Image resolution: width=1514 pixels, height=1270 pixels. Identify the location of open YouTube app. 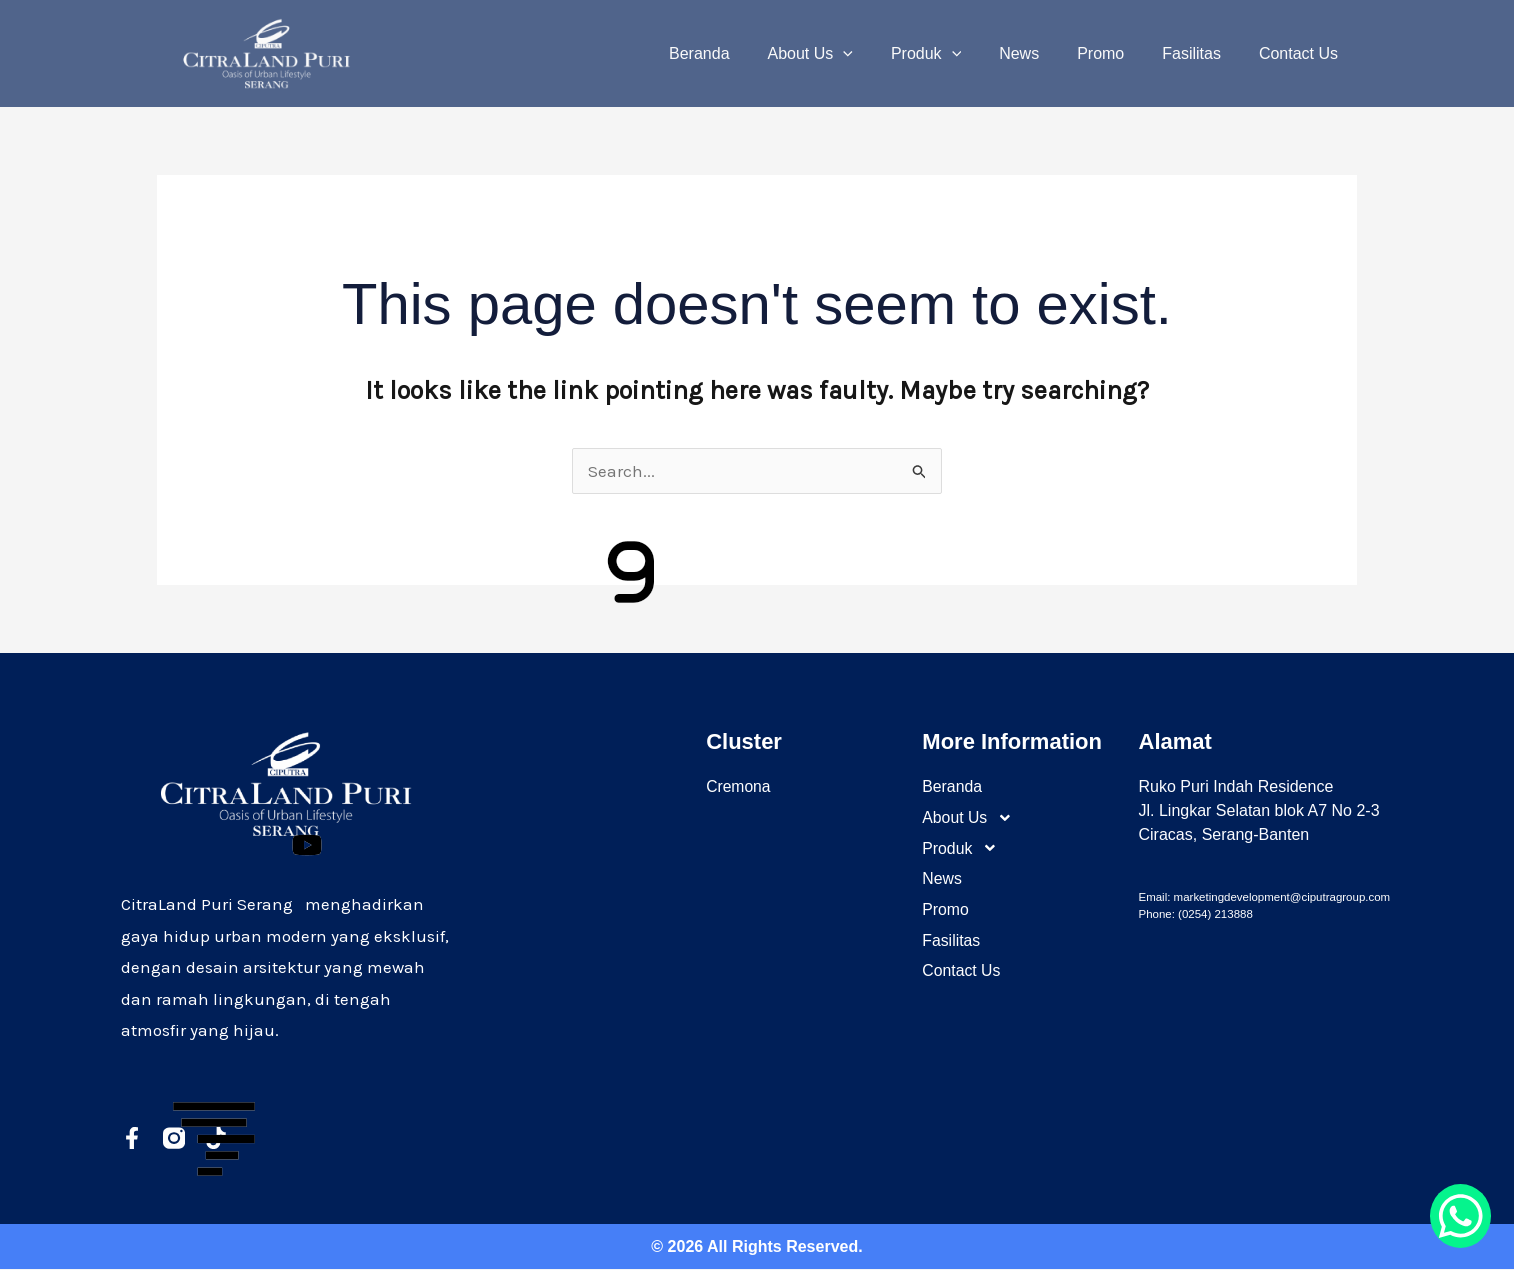
(307, 845).